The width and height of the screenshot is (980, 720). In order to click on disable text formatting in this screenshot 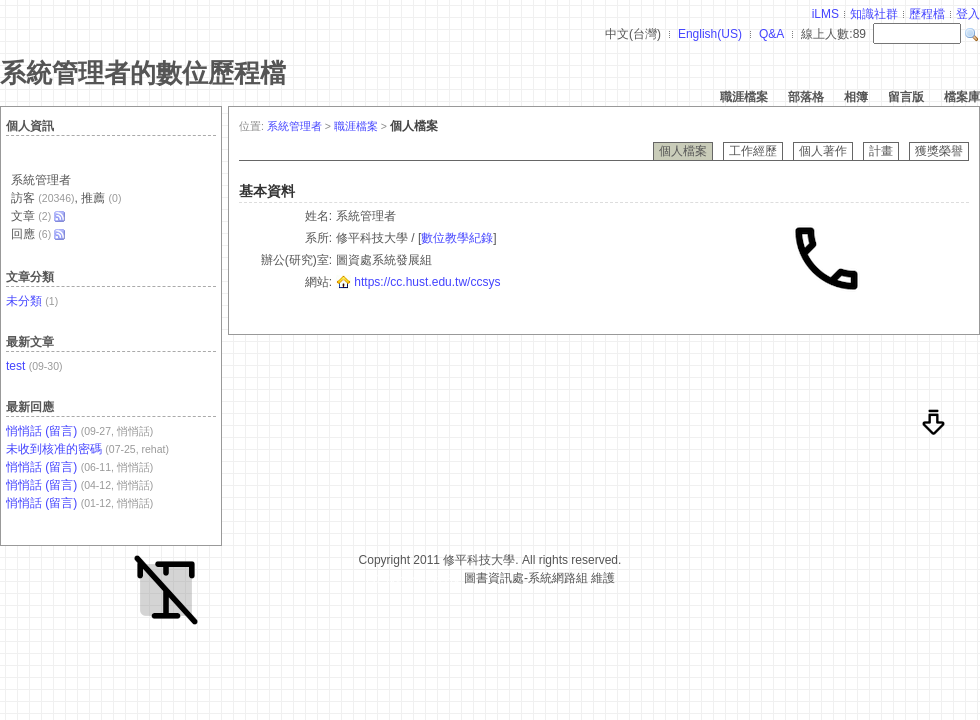, I will do `click(166, 590)`.